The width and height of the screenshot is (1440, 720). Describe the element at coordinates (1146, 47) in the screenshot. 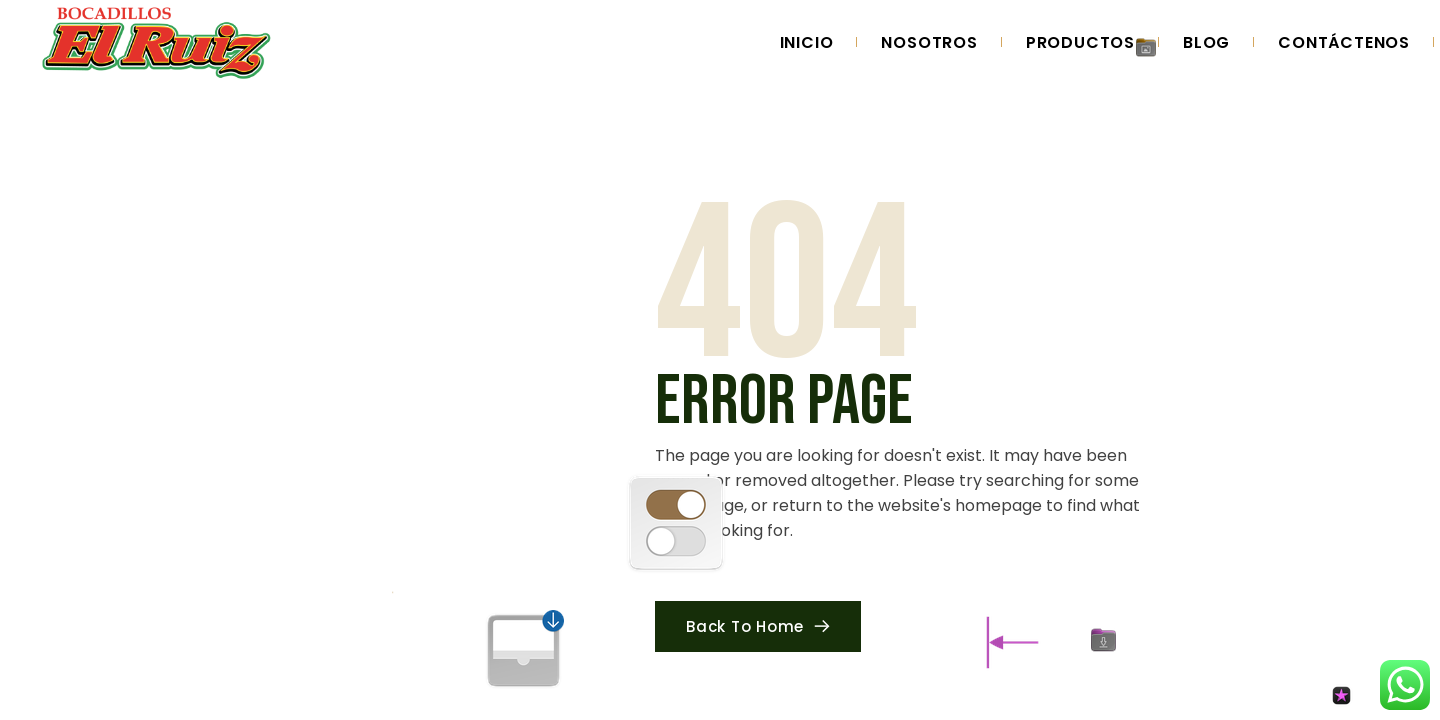

I see `open your pictures folder` at that location.